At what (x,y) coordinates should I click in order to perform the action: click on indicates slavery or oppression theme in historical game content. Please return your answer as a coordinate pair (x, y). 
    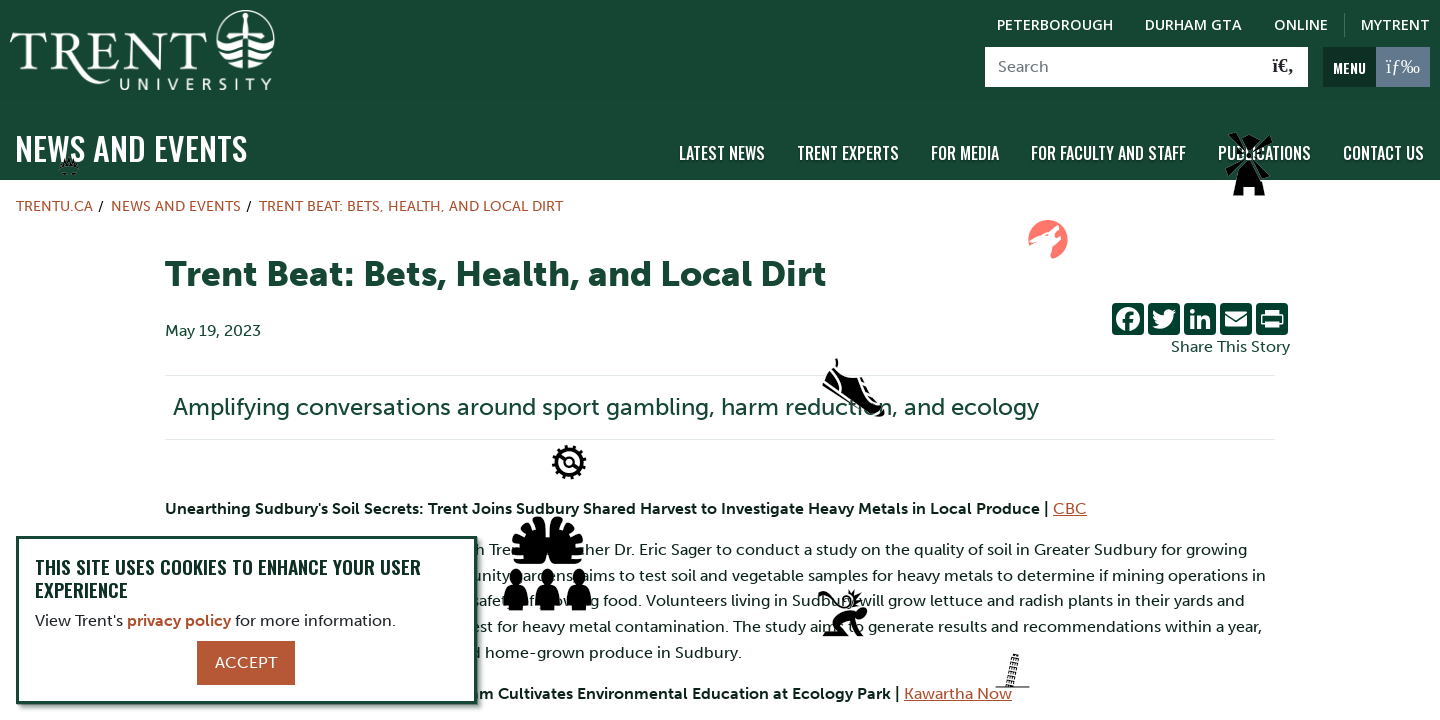
    Looking at the image, I should click on (842, 611).